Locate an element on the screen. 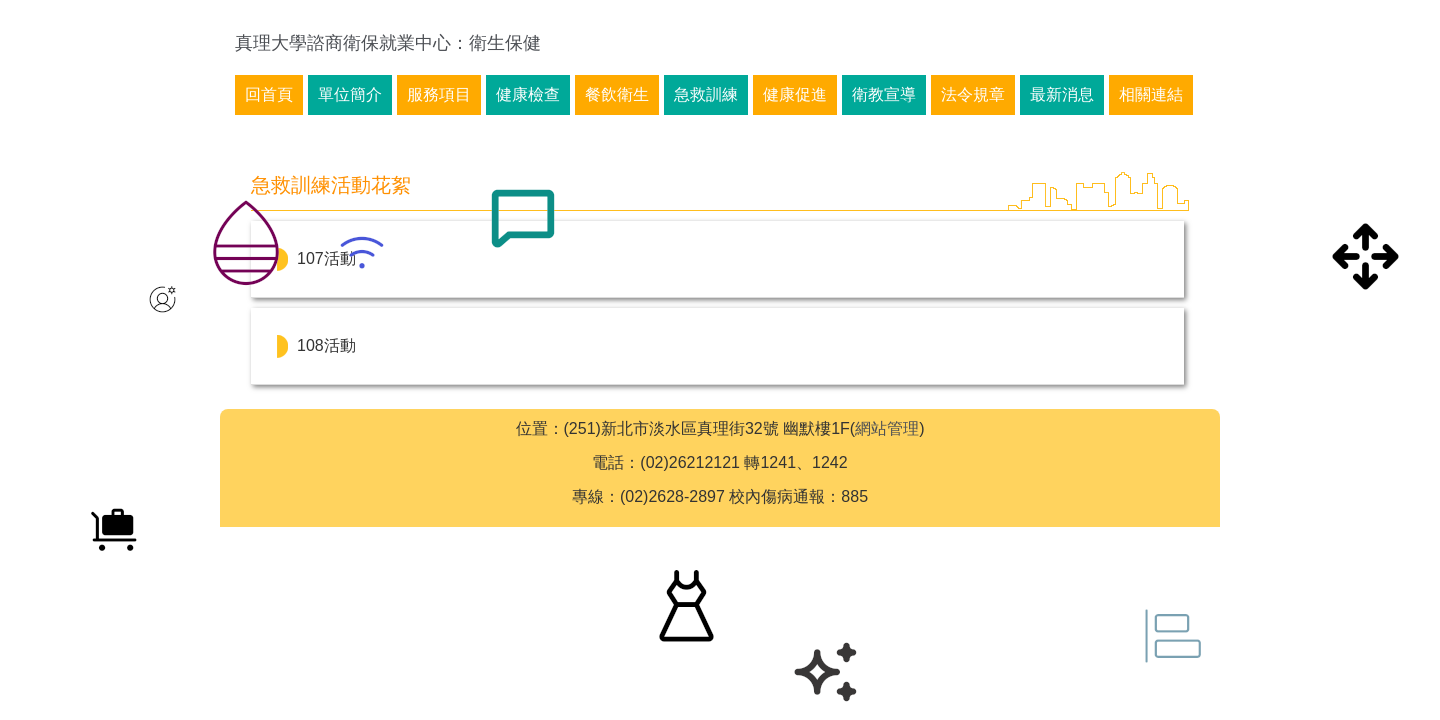 This screenshot has width=1440, height=720. browse women's clothing or dresses is located at coordinates (686, 609).